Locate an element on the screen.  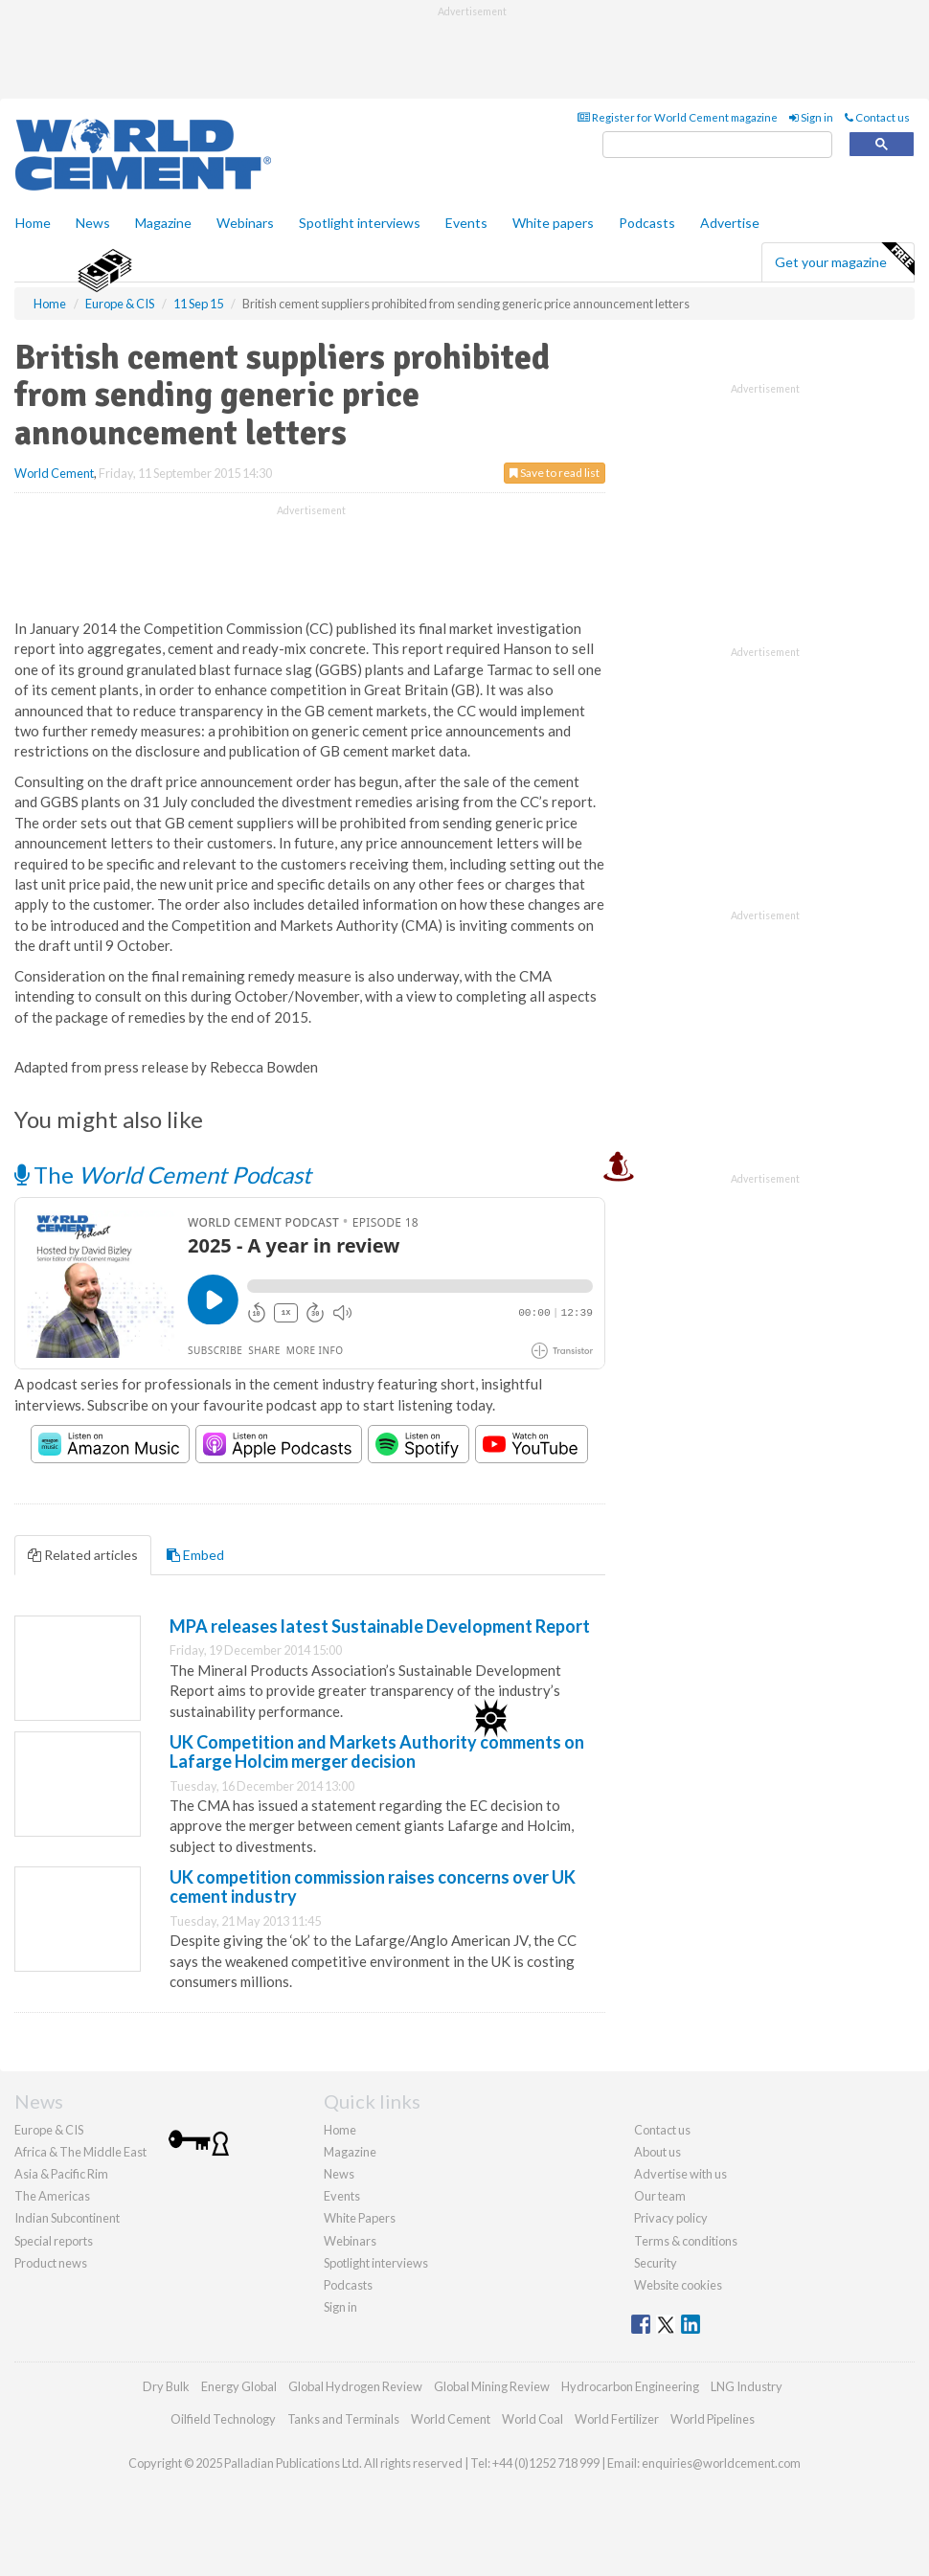
view your wallet or account balance is located at coordinates (104, 270).